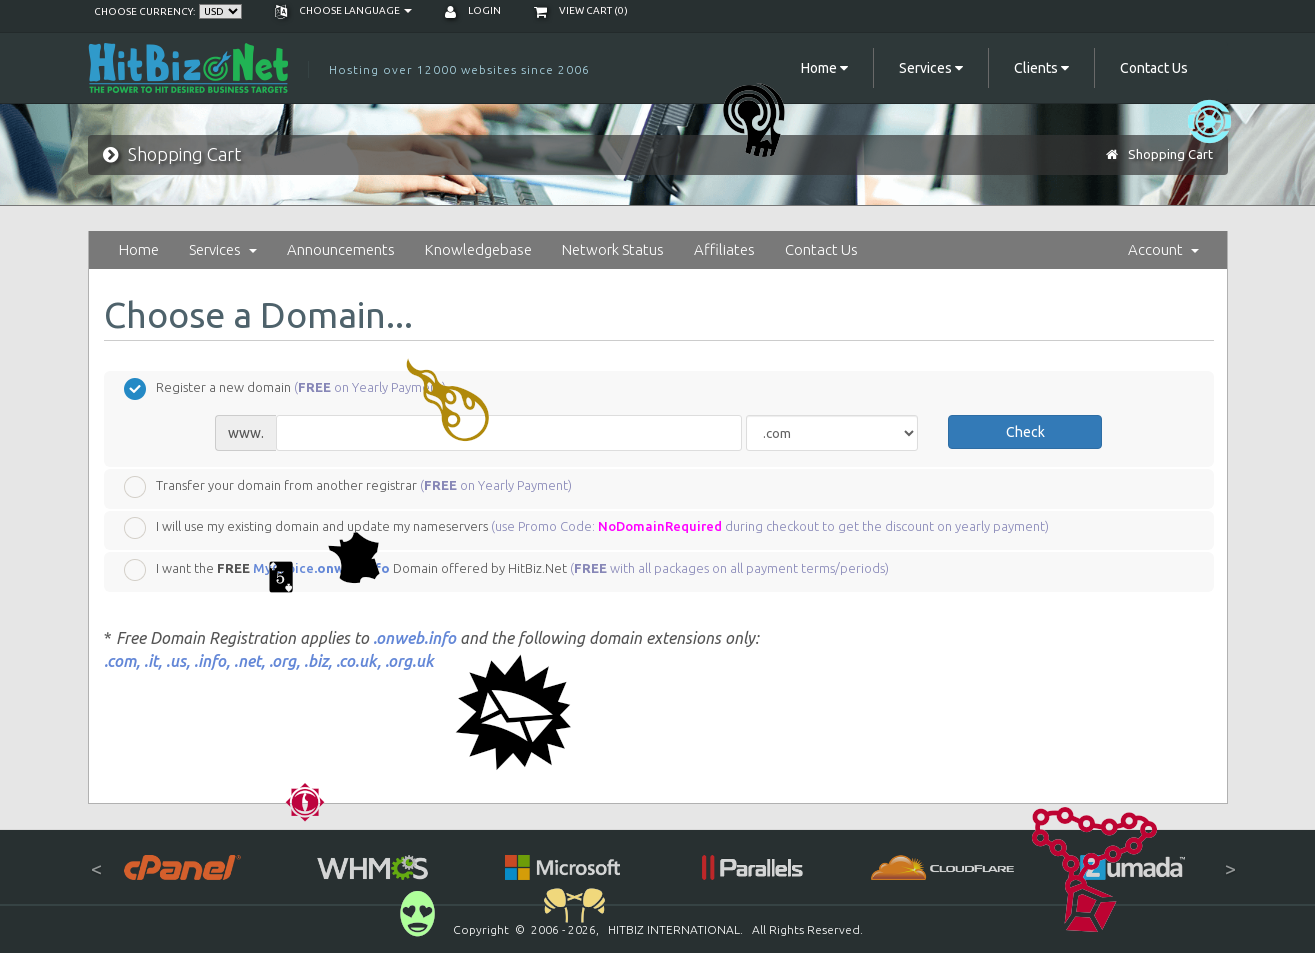 Image resolution: width=1315 pixels, height=953 pixels. I want to click on cast a plasma or energy attack, so click(448, 400).